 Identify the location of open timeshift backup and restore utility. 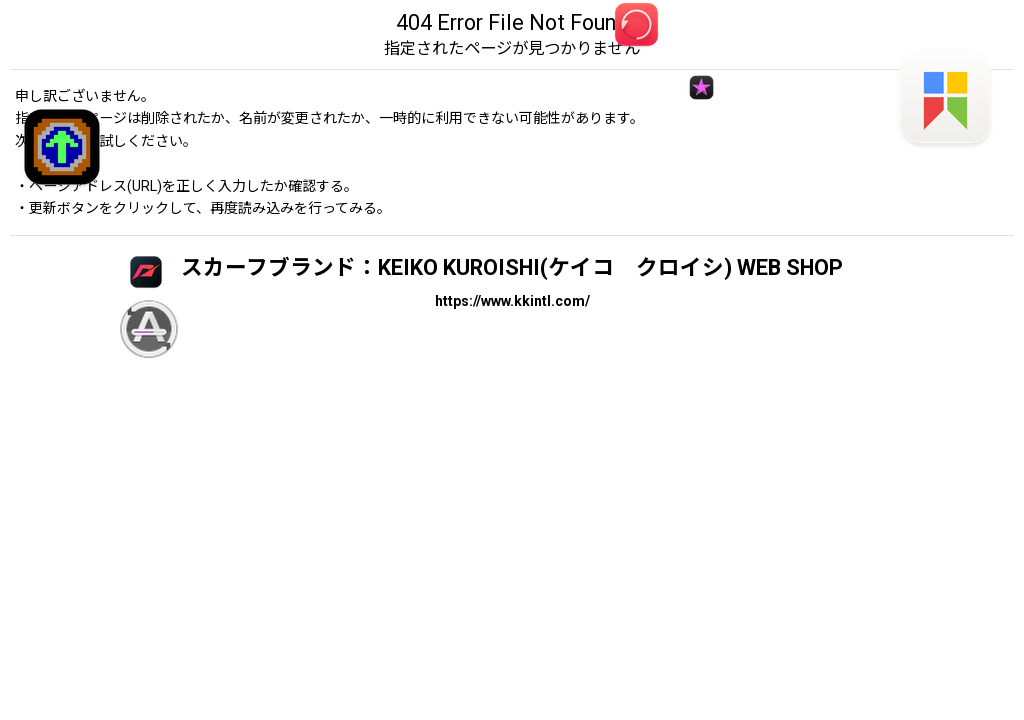
(636, 24).